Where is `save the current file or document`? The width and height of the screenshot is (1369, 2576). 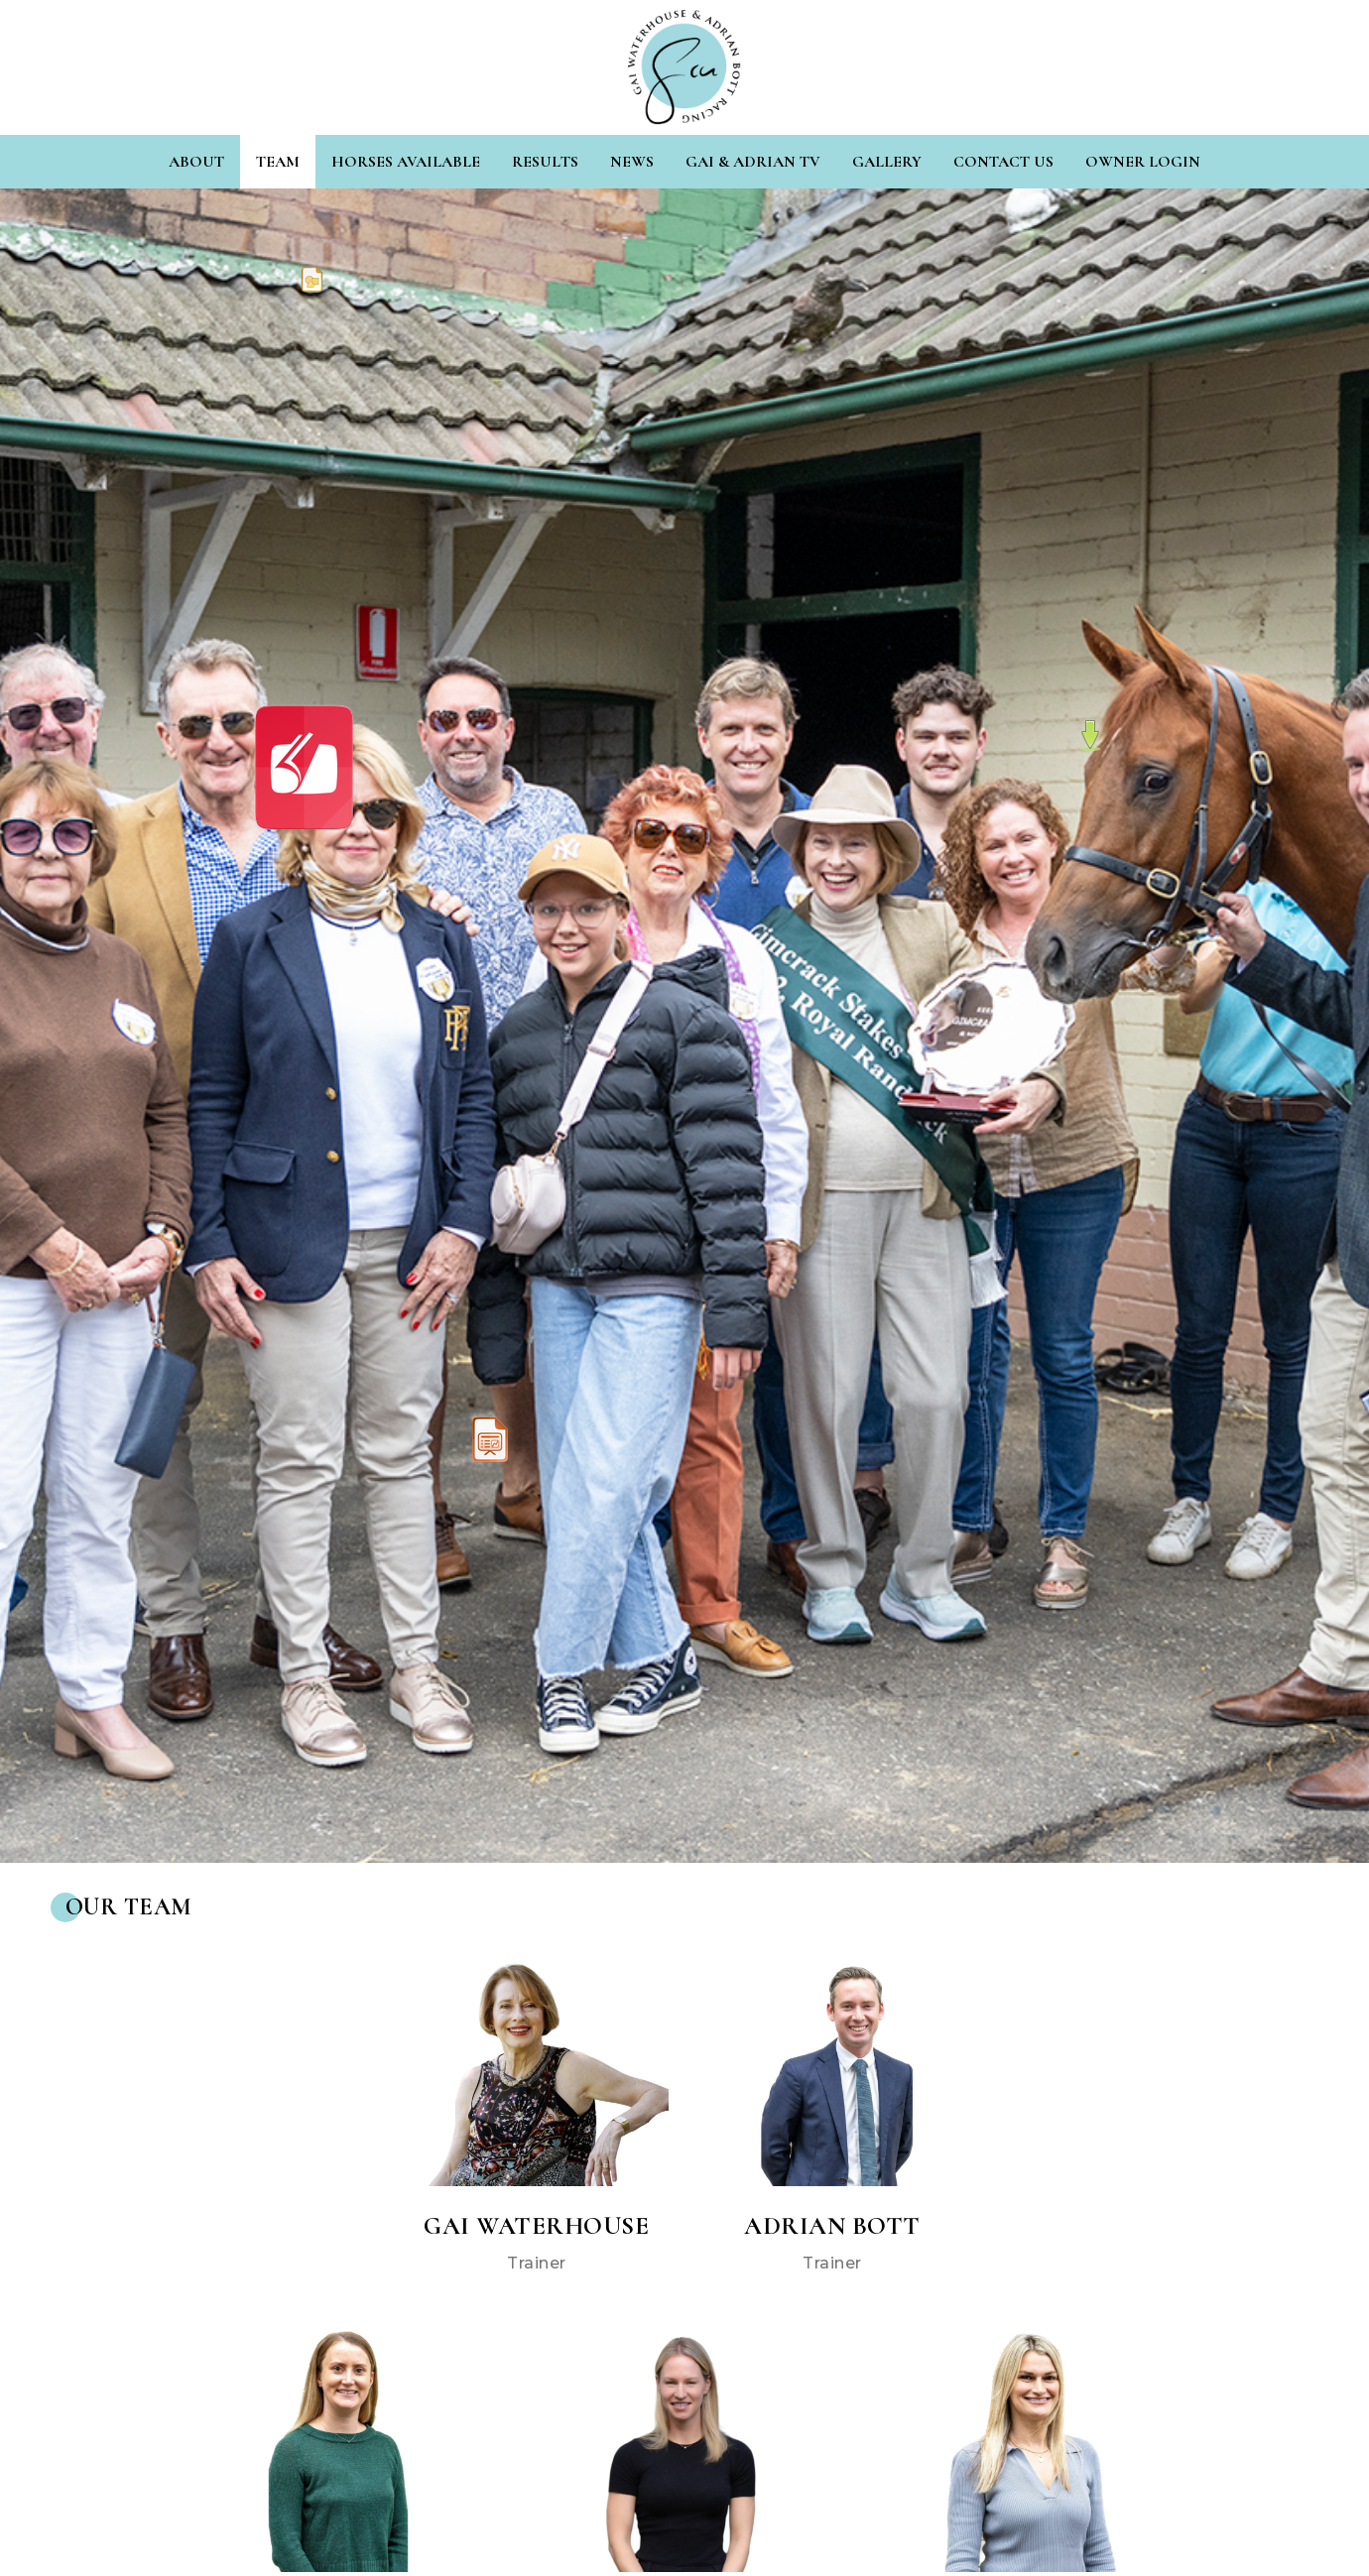 save the current file or document is located at coordinates (1090, 736).